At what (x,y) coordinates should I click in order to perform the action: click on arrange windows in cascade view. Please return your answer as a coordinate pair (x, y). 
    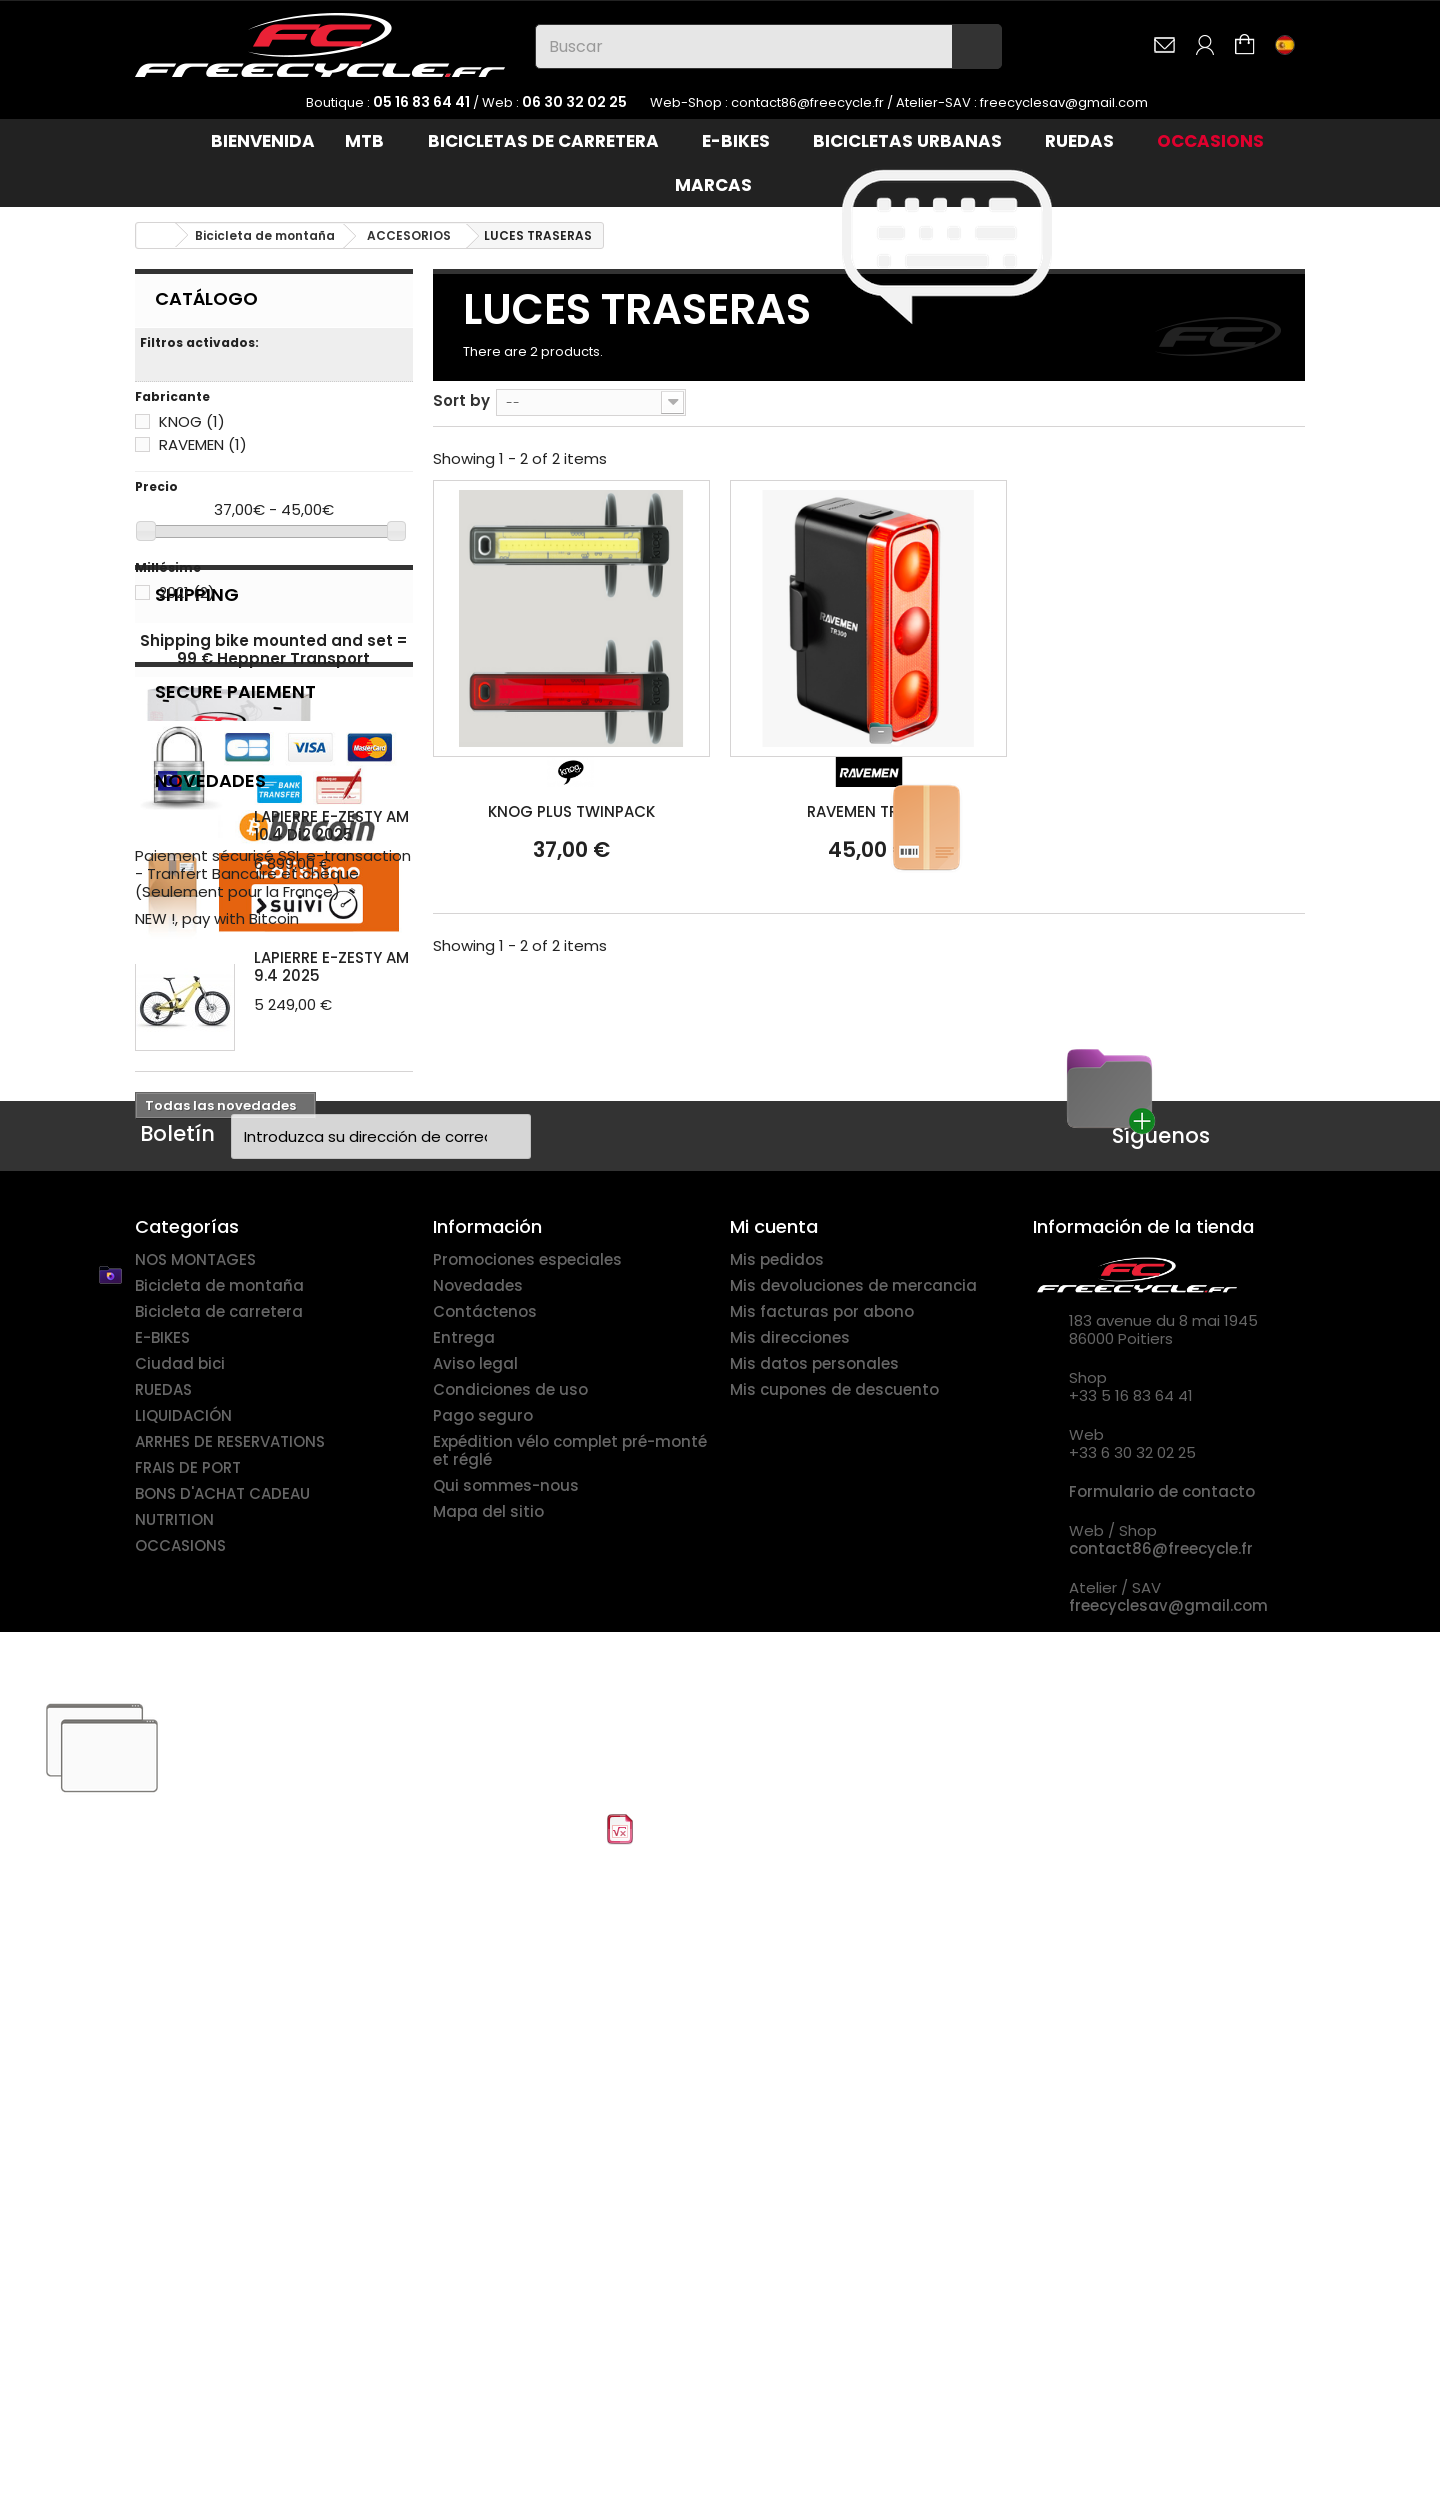
    Looking at the image, I should click on (102, 1748).